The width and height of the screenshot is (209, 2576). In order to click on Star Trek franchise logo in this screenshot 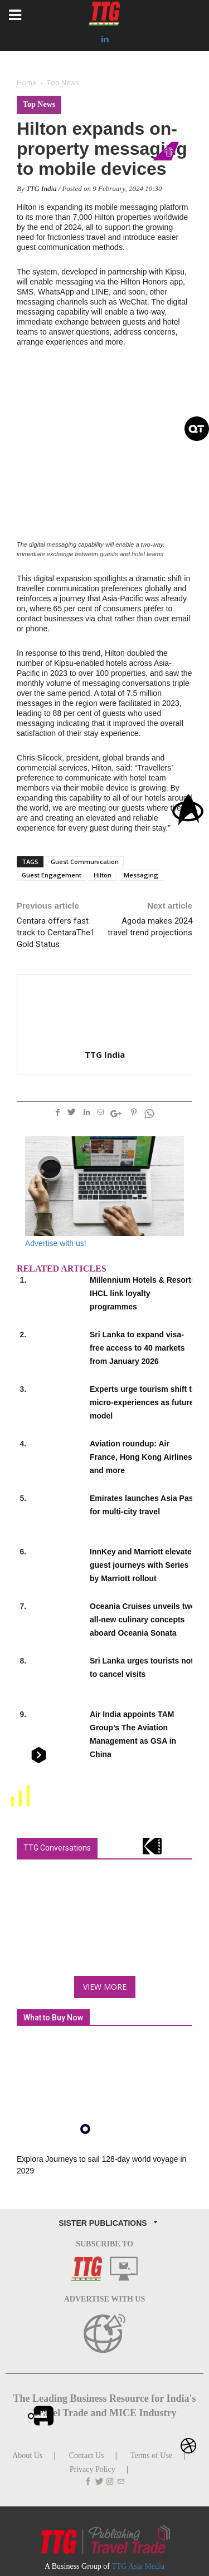, I will do `click(188, 809)`.